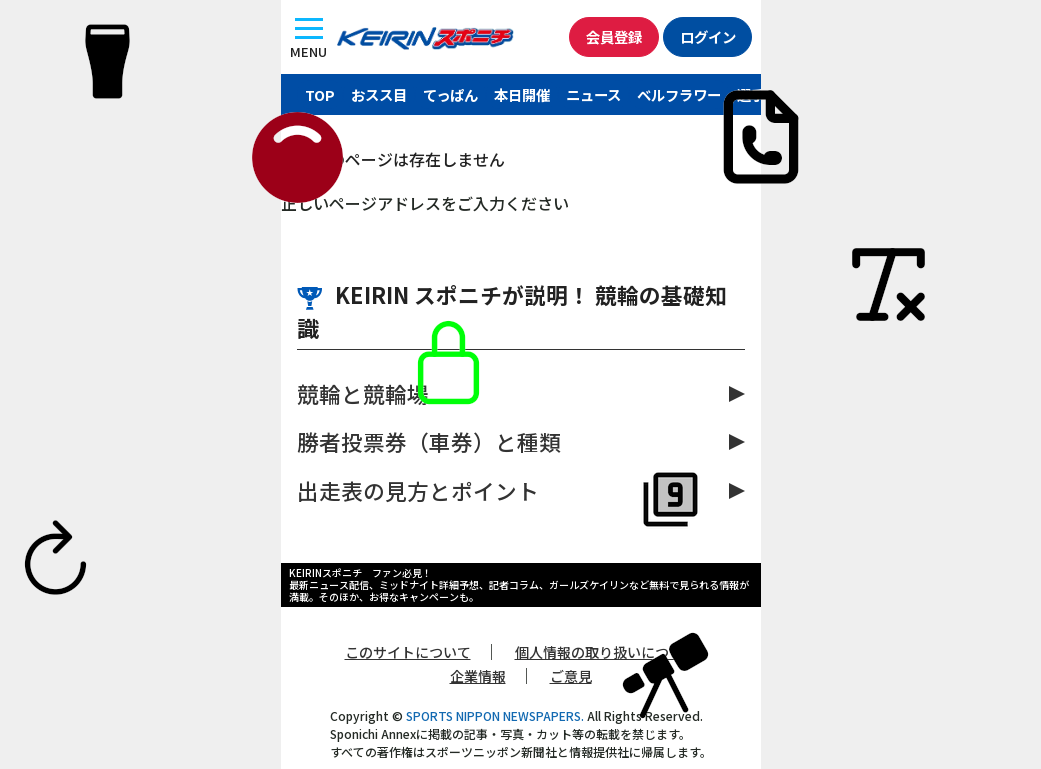 This screenshot has width=1041, height=769. I want to click on view contact information file, so click(761, 137).